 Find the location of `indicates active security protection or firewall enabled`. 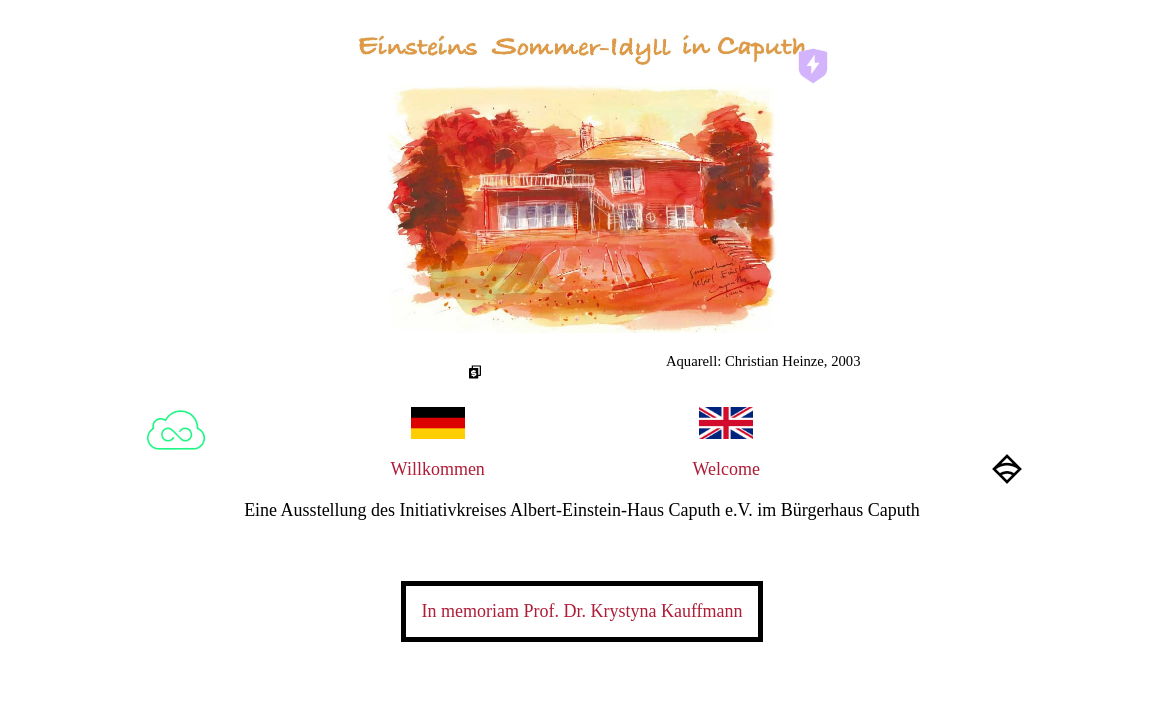

indicates active security protection or firewall enabled is located at coordinates (813, 66).